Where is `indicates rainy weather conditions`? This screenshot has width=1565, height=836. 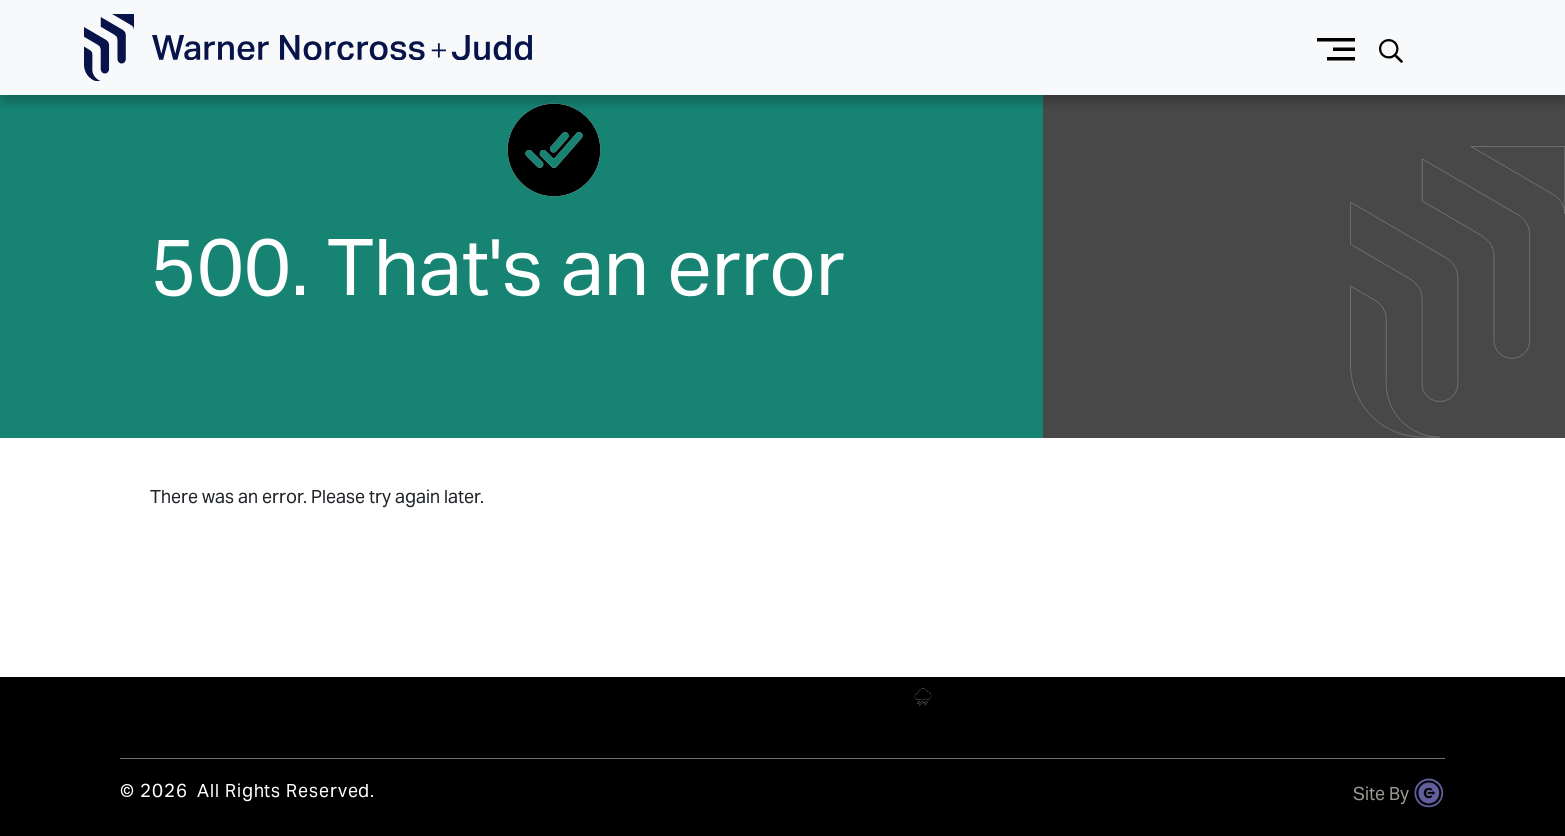 indicates rainy weather conditions is located at coordinates (923, 697).